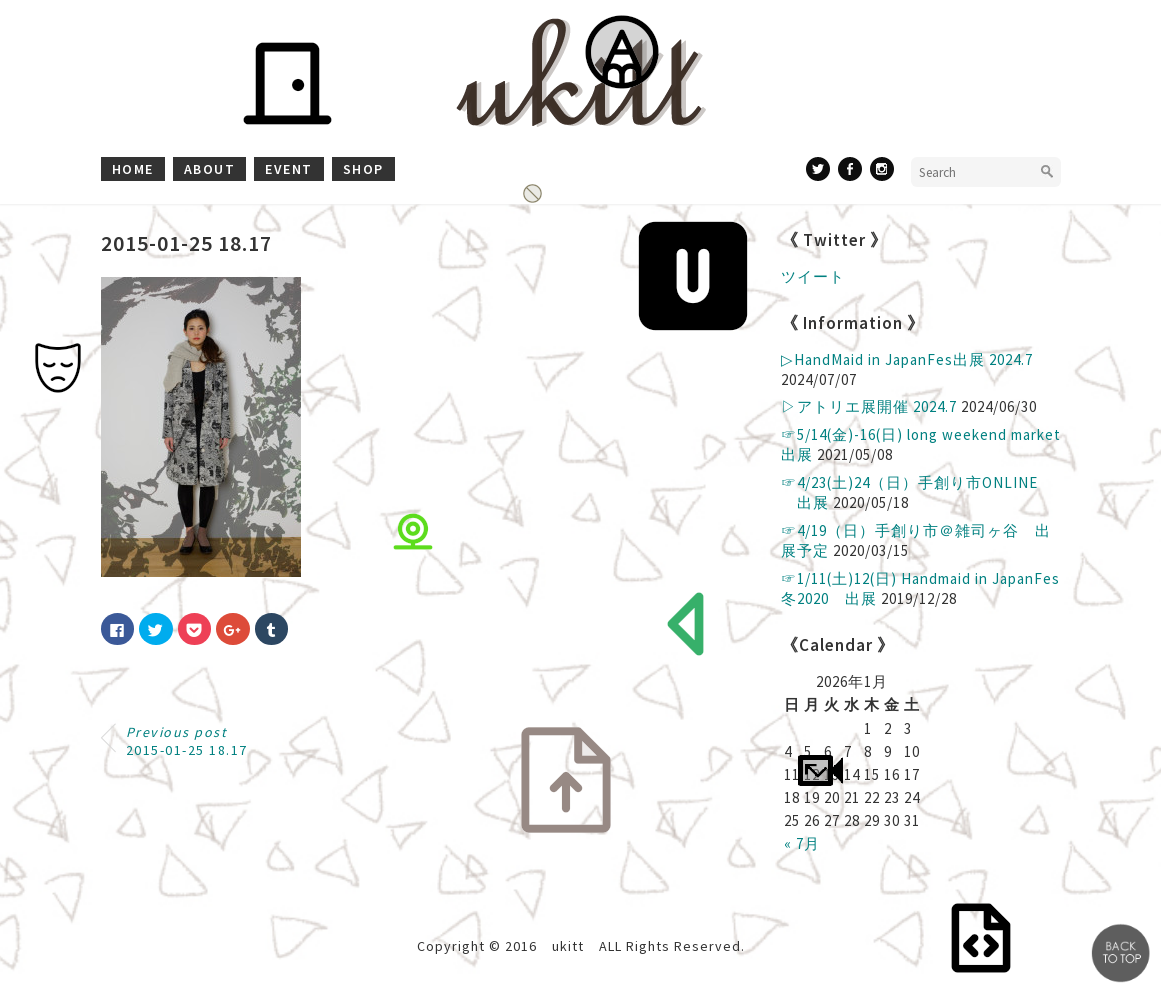 This screenshot has height=991, width=1161. Describe the element at coordinates (58, 366) in the screenshot. I see `select sad or tragedy theater mask` at that location.